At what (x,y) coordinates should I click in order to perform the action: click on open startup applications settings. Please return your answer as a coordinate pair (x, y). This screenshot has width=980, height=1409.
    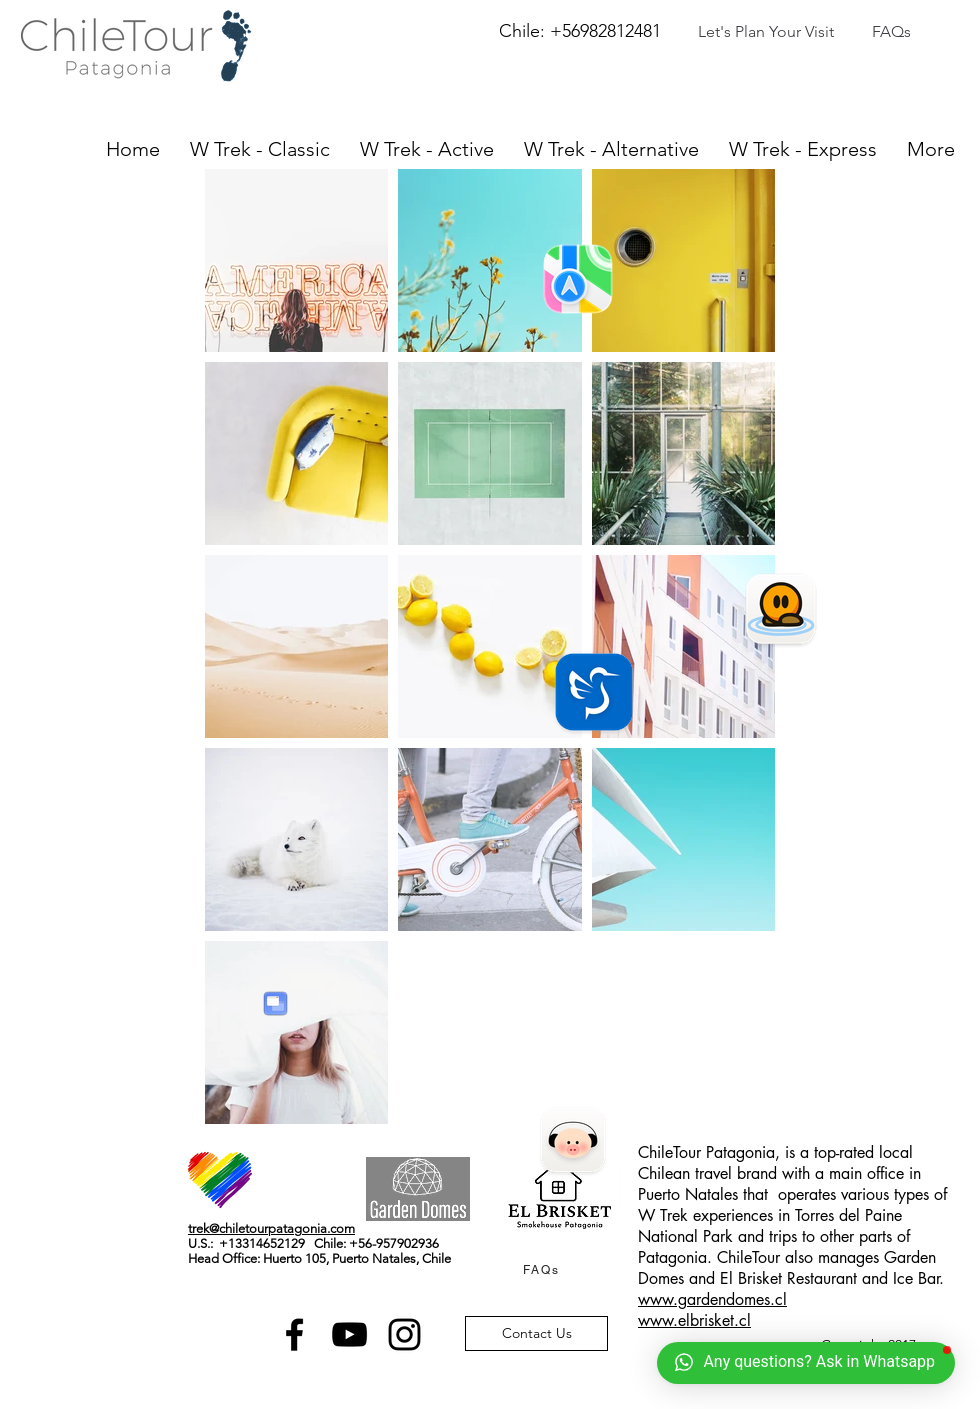
    Looking at the image, I should click on (275, 1003).